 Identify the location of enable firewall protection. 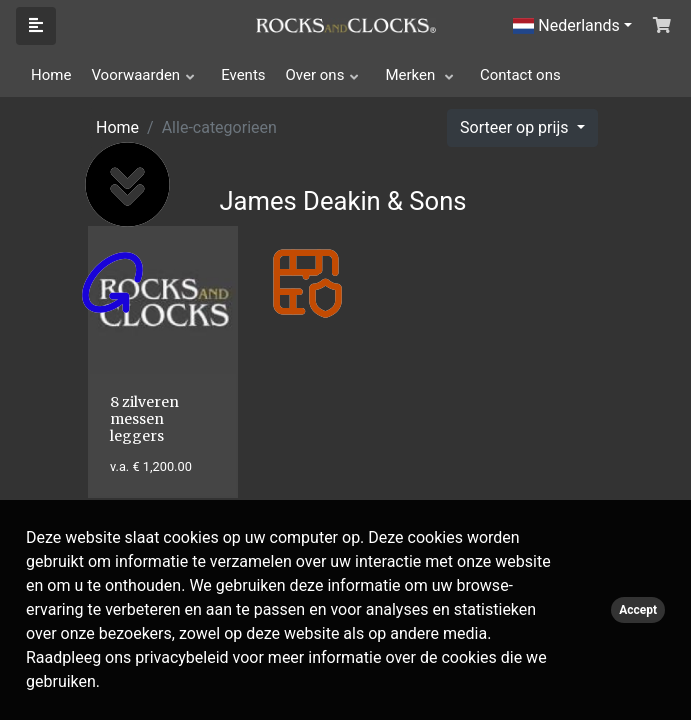
(306, 282).